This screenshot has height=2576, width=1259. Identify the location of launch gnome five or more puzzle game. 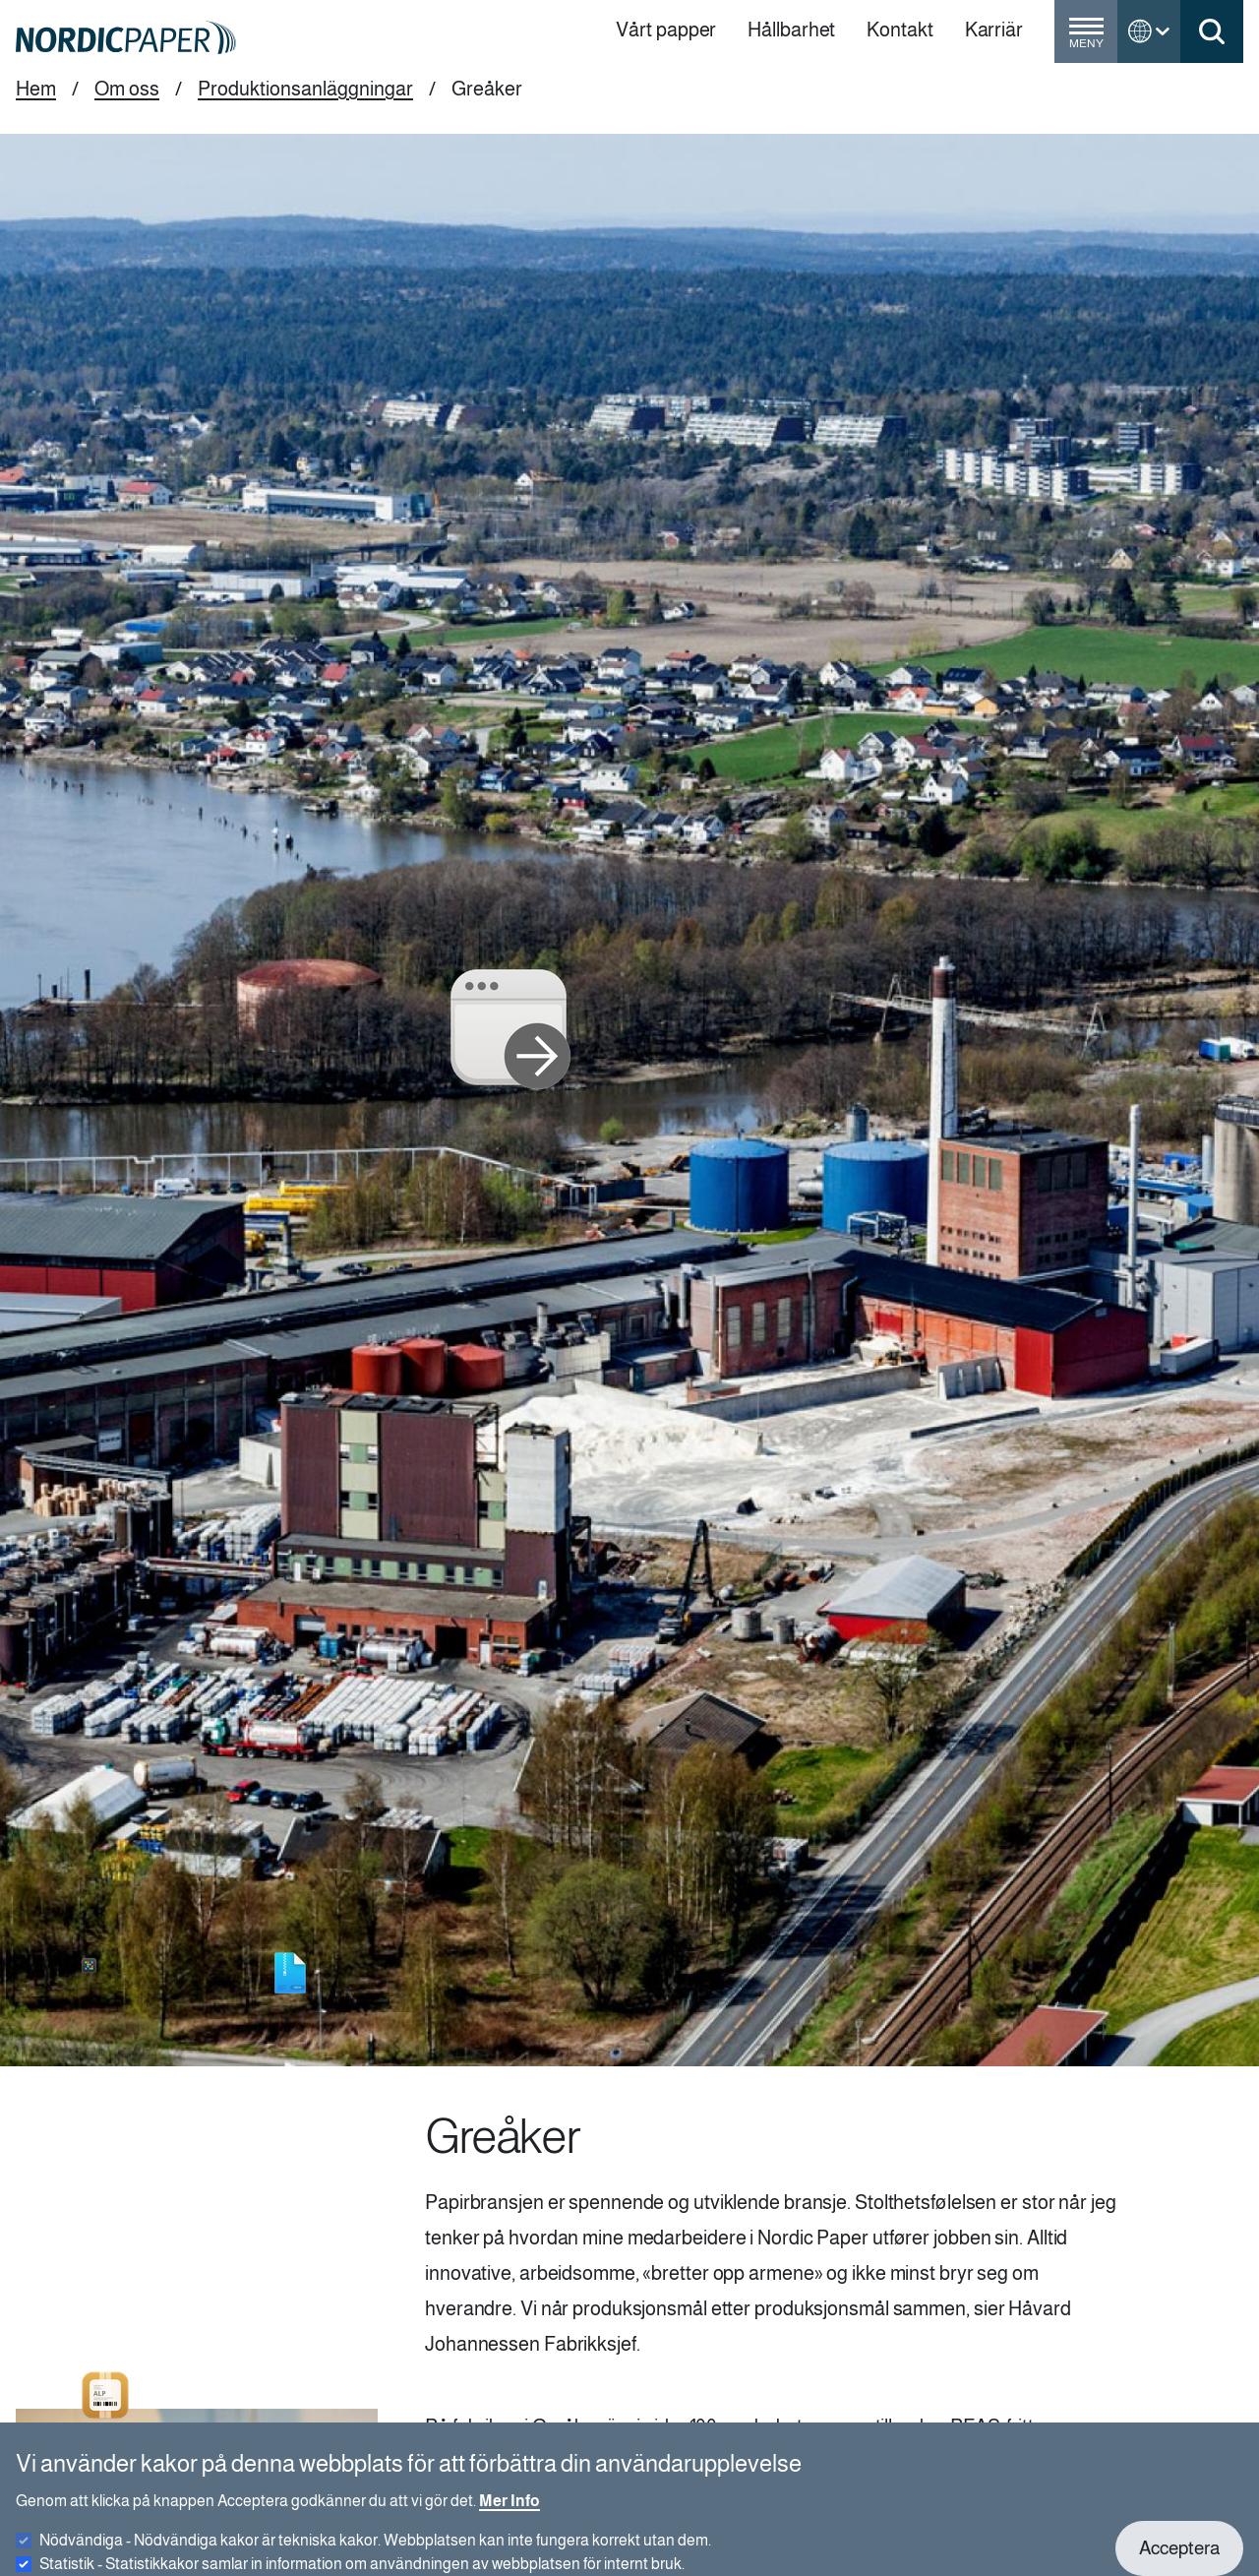
(89, 1965).